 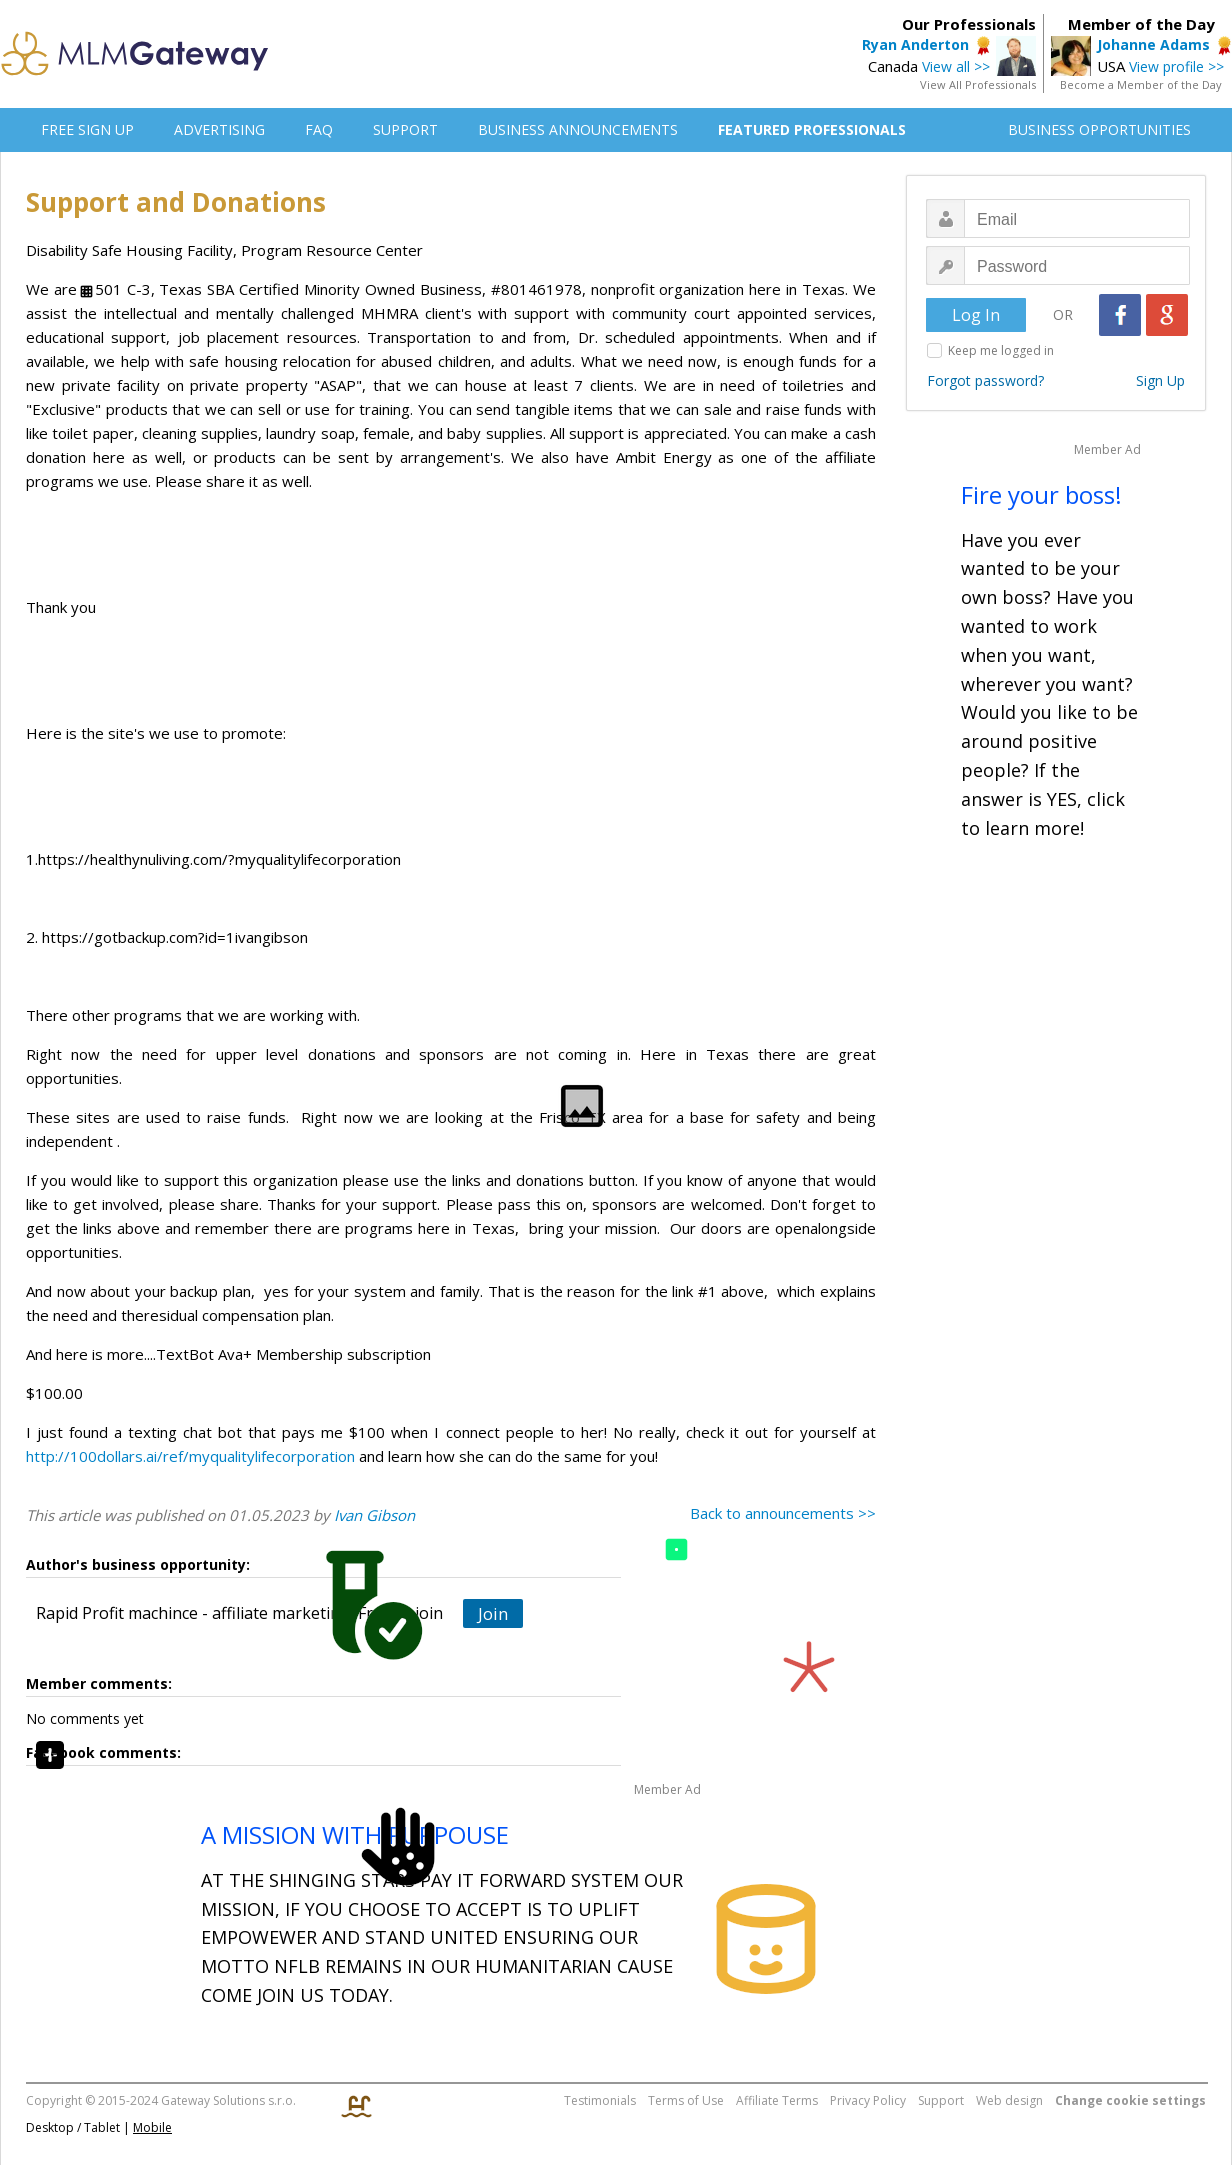 I want to click on indicates a healthy or happy database status, so click(x=766, y=1939).